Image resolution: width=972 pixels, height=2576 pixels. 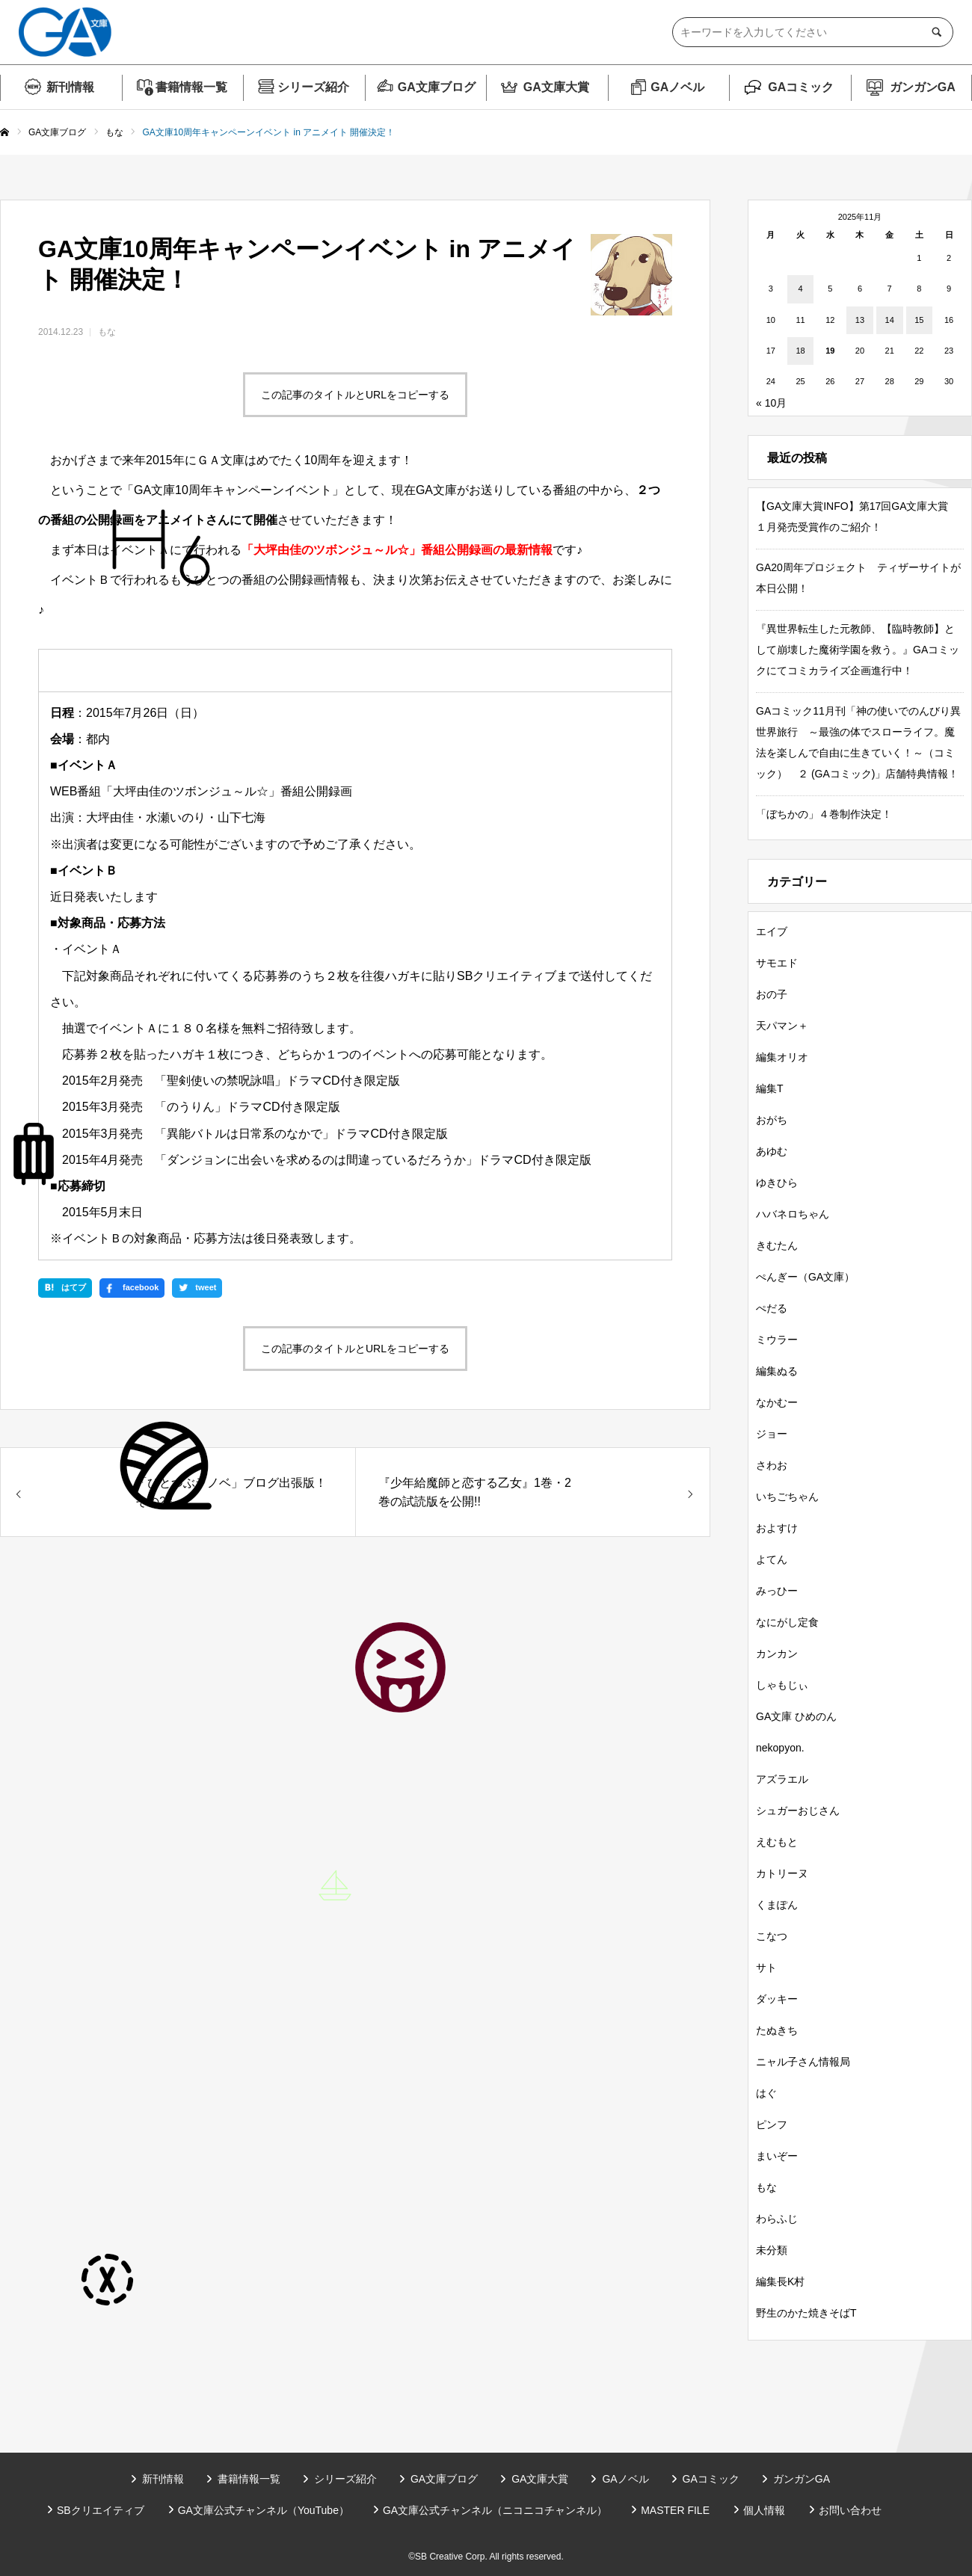 I want to click on format text as heading level 6, so click(x=156, y=545).